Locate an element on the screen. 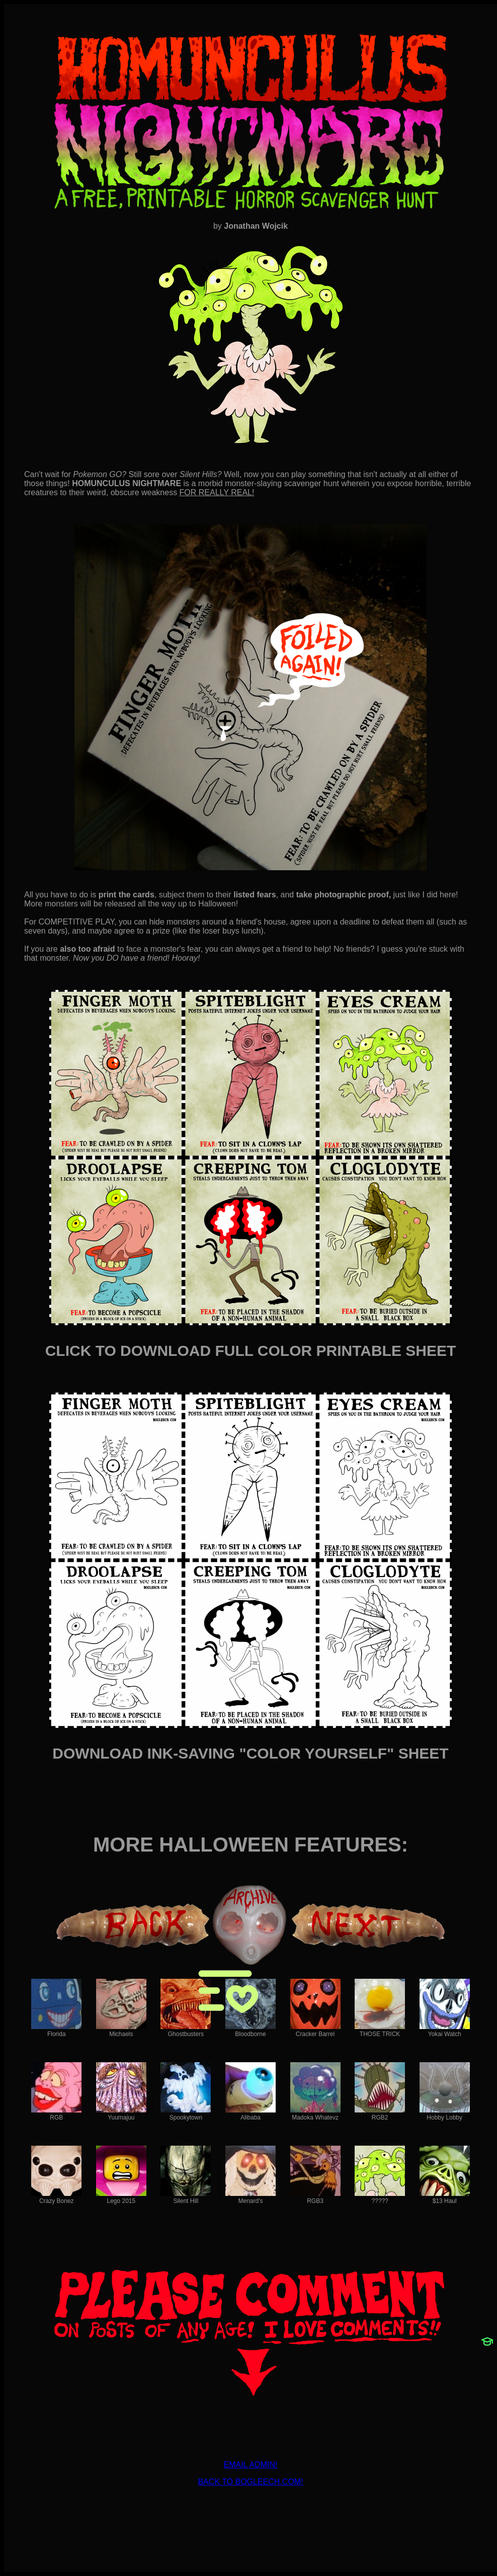 This screenshot has height=2576, width=497. view your favorites list is located at coordinates (225, 1990).